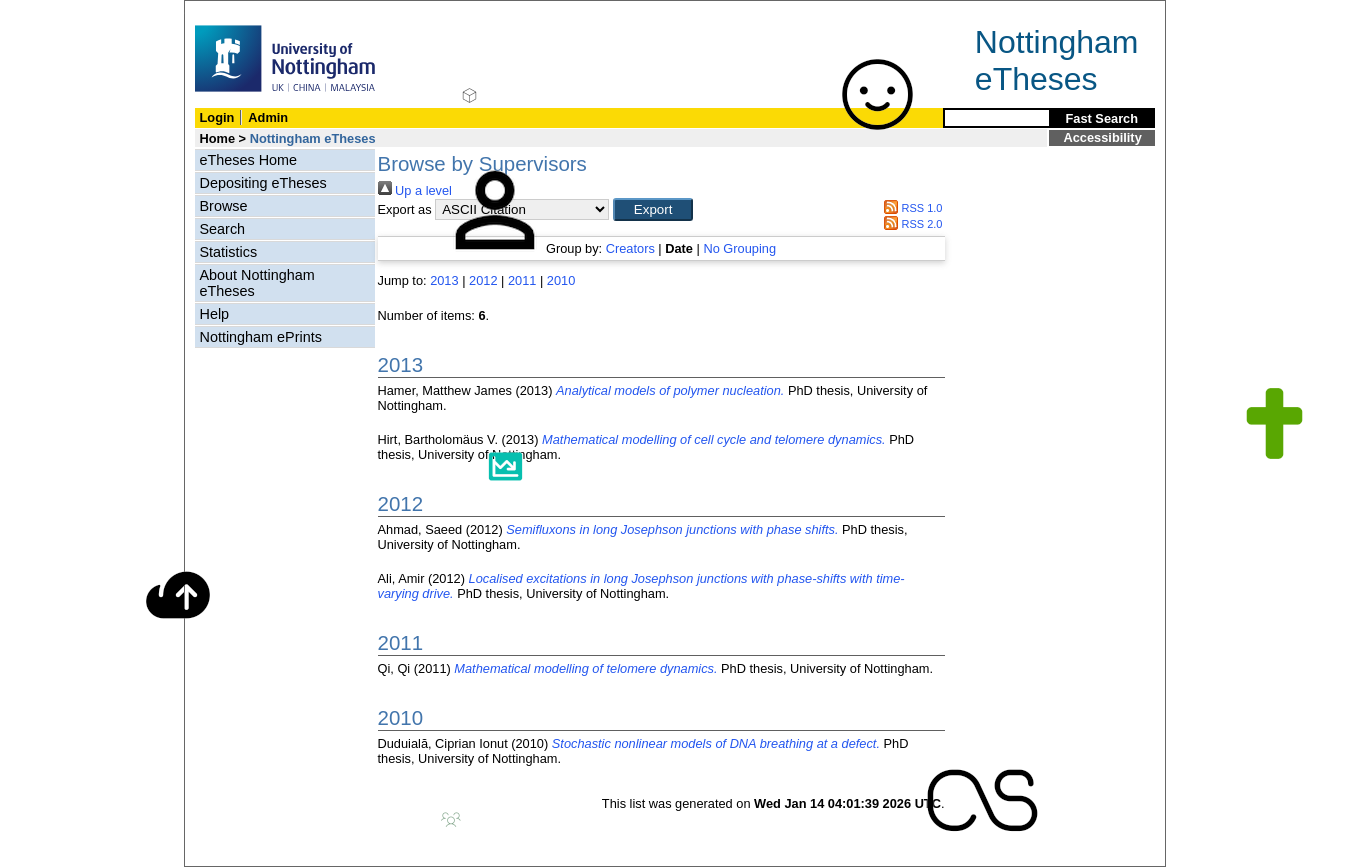 This screenshot has height=867, width=1349. I want to click on view or edit your profile, so click(495, 210).